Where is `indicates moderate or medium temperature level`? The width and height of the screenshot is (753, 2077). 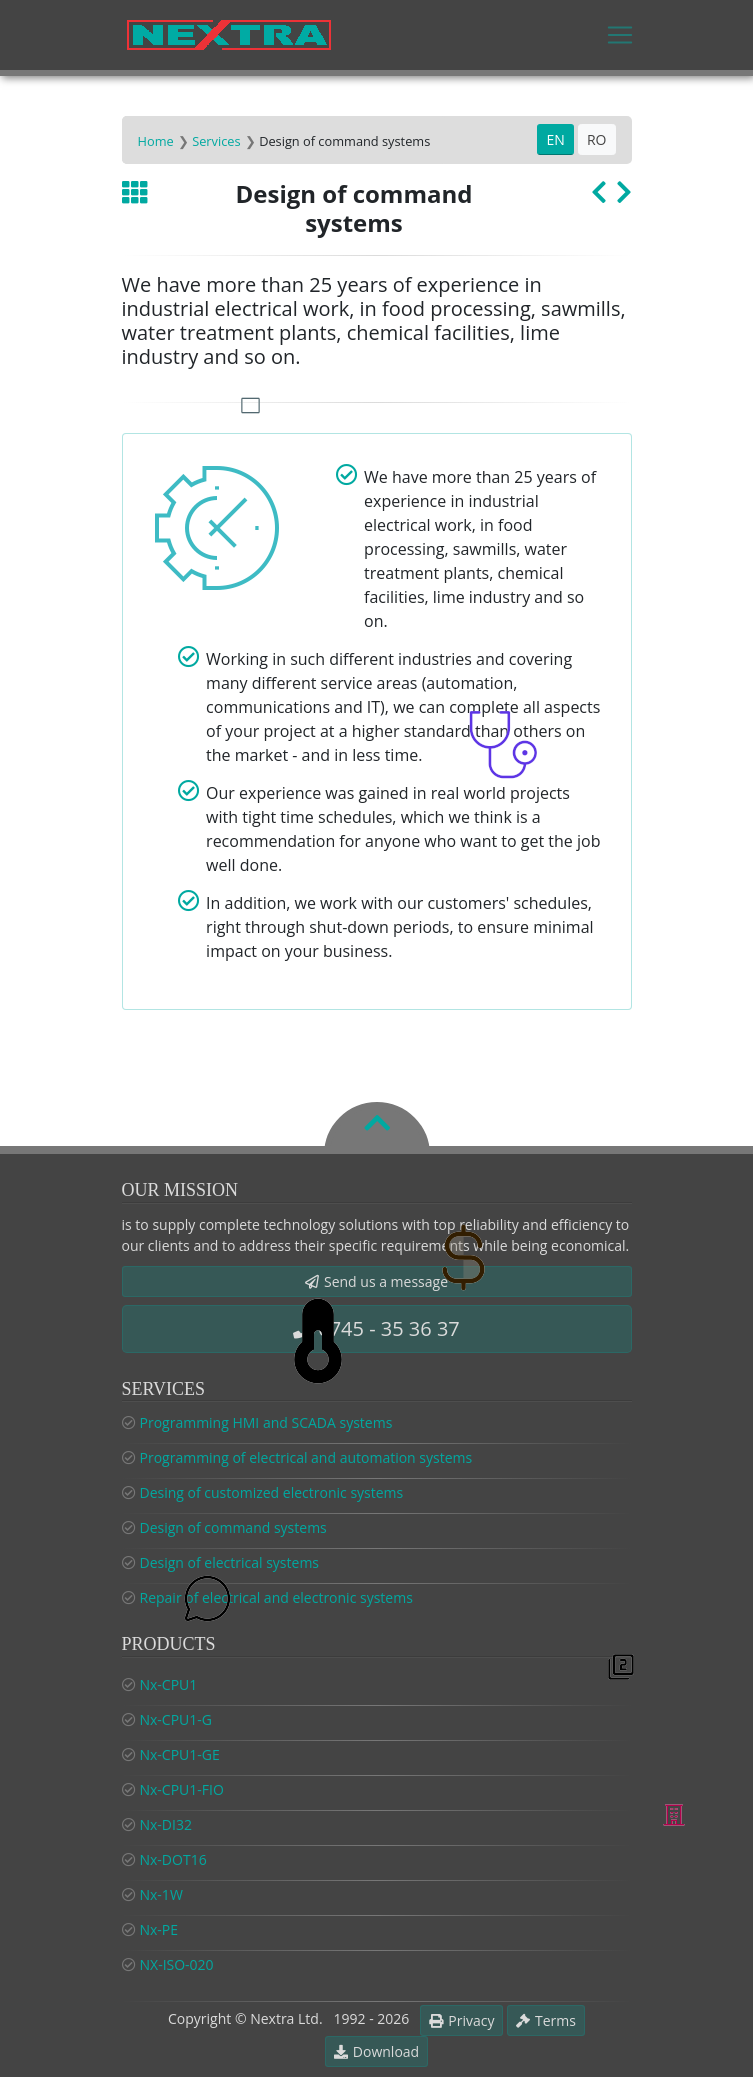
indicates moderate or medium temperature level is located at coordinates (318, 1341).